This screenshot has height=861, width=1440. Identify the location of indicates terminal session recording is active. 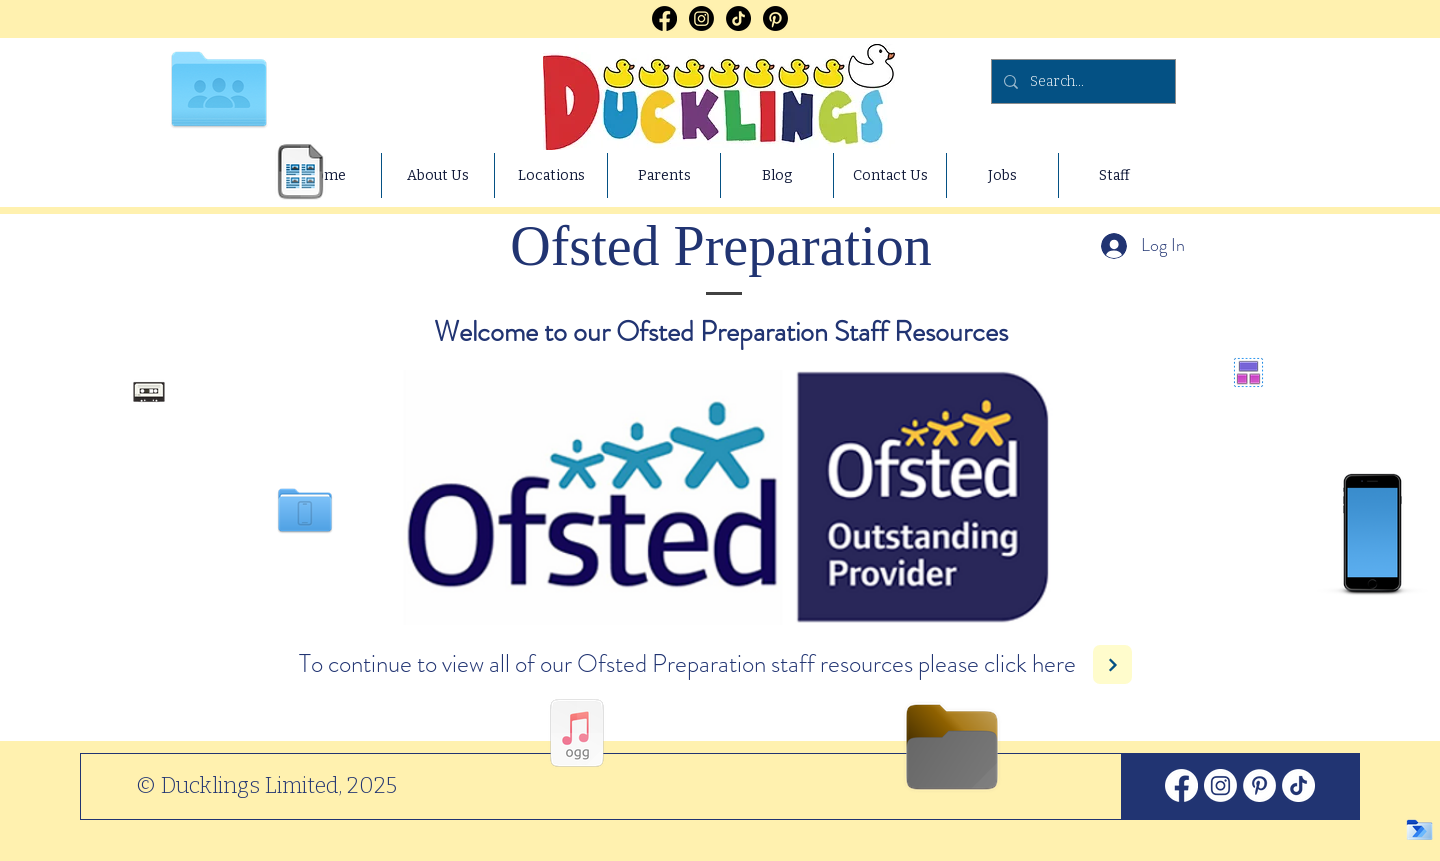
(149, 392).